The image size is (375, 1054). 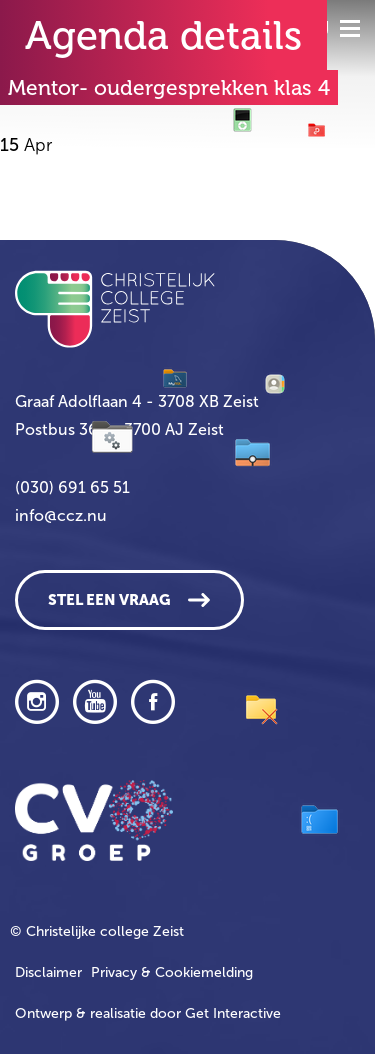 I want to click on folder containing system crash logs or error reports, so click(x=319, y=820).